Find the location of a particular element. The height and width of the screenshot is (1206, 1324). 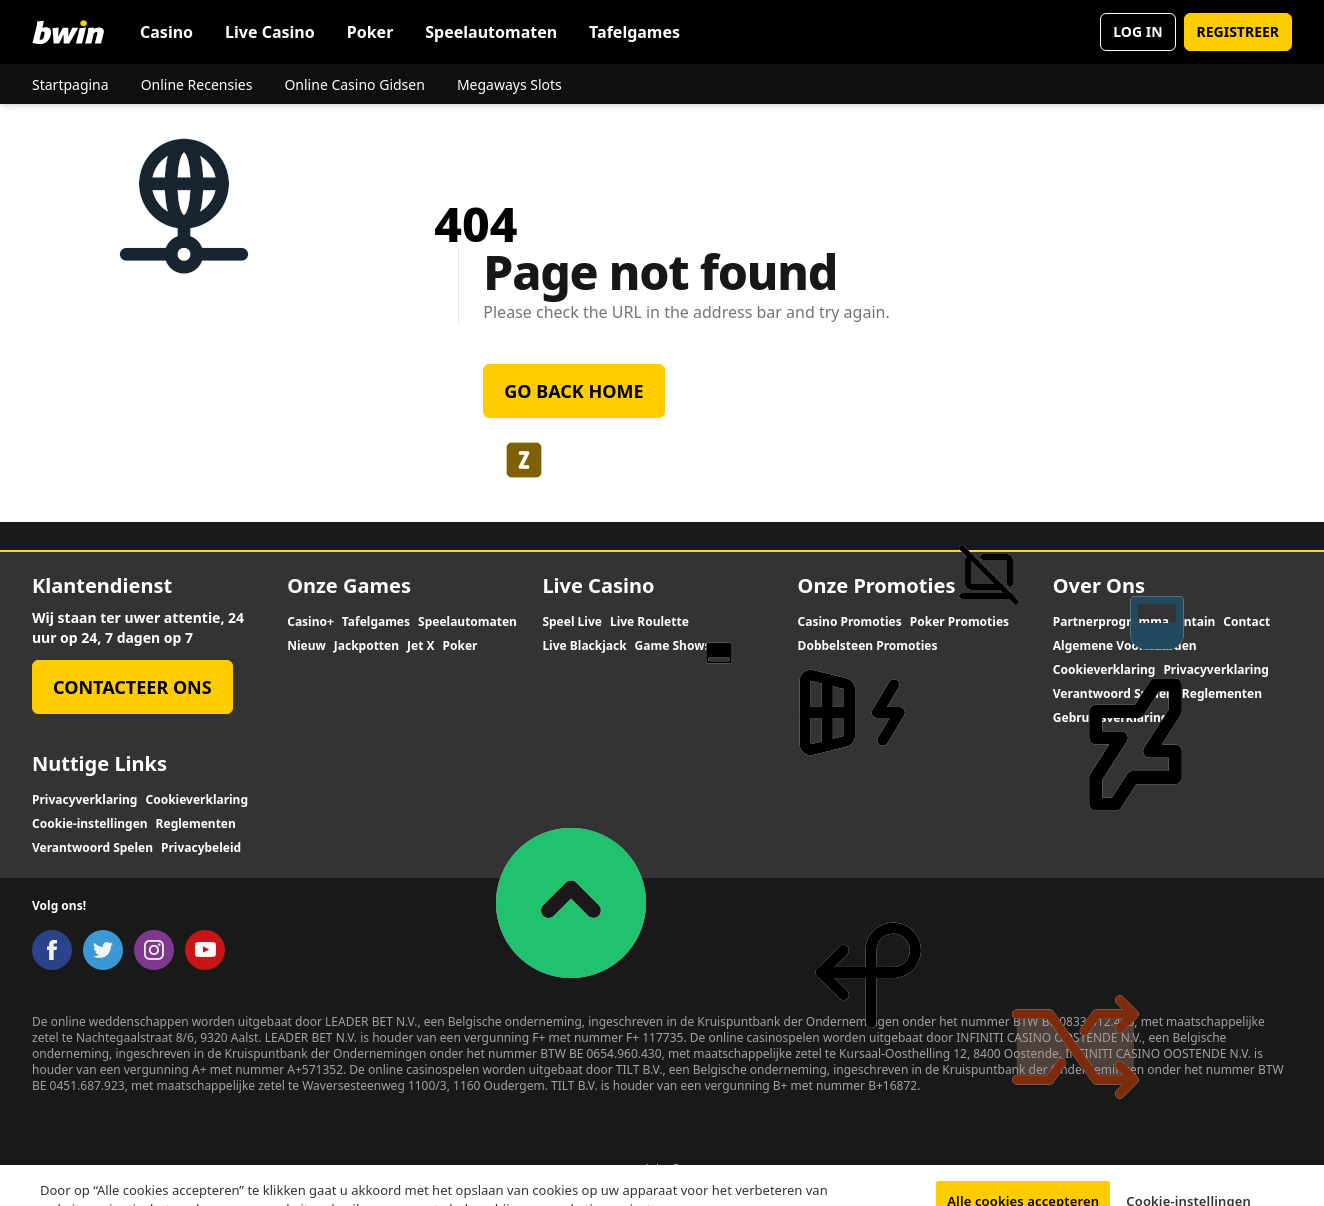

access solar energy settings is located at coordinates (849, 712).